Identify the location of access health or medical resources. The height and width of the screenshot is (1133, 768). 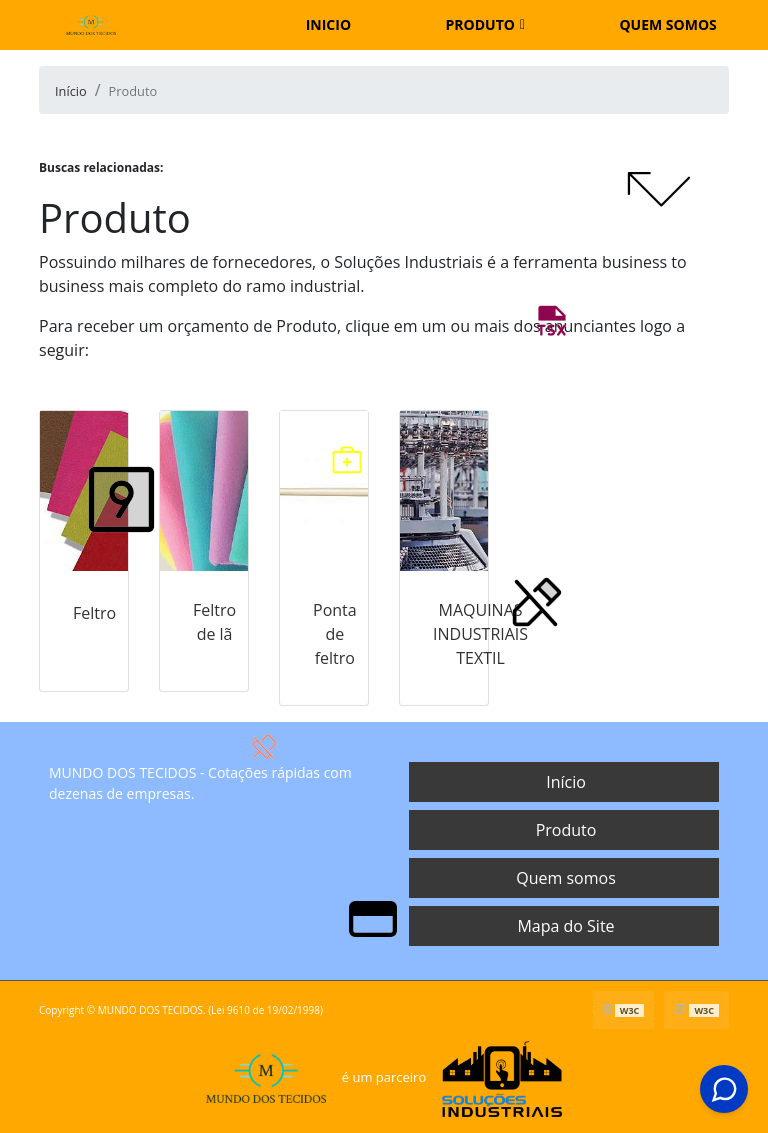
(347, 461).